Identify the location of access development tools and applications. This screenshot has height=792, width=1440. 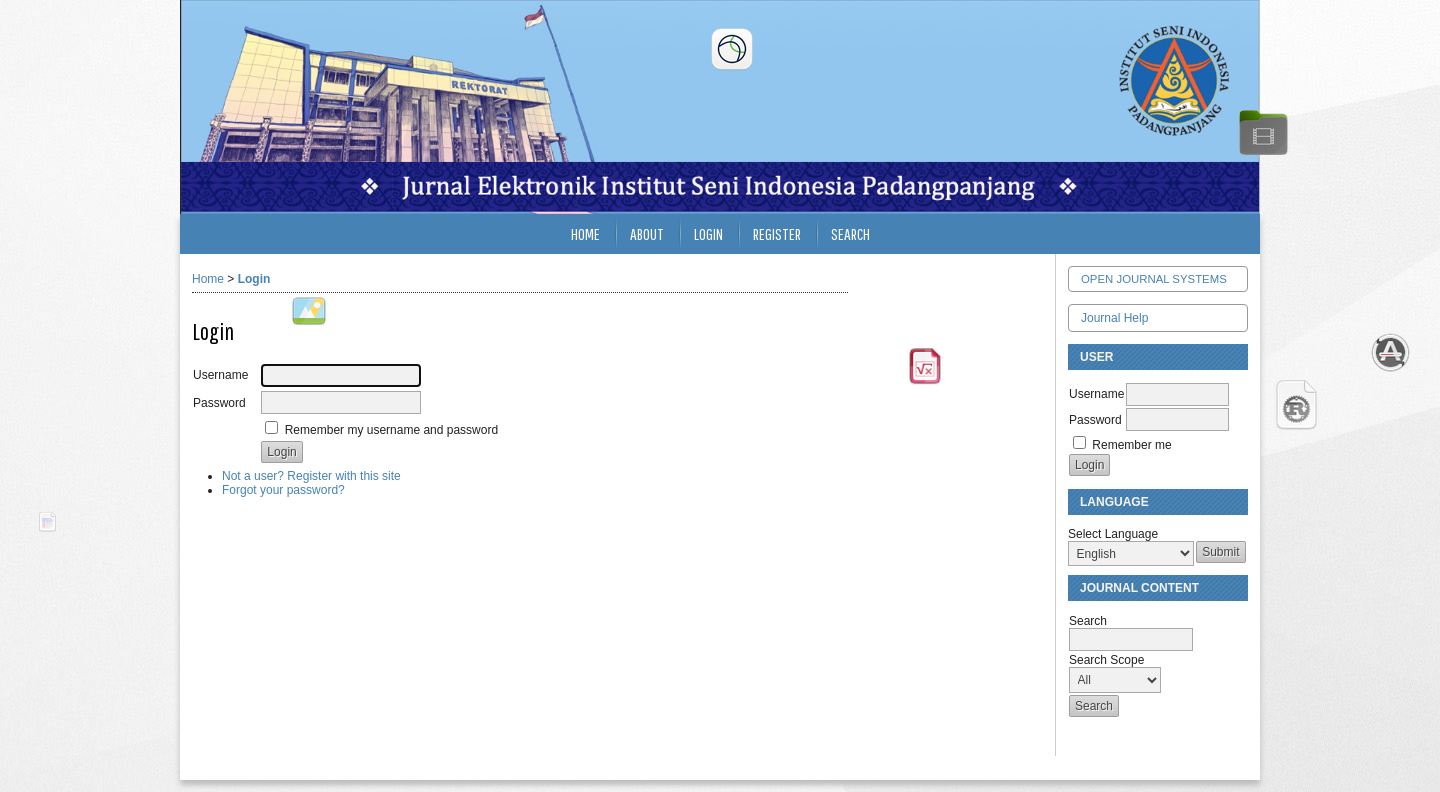
(47, 521).